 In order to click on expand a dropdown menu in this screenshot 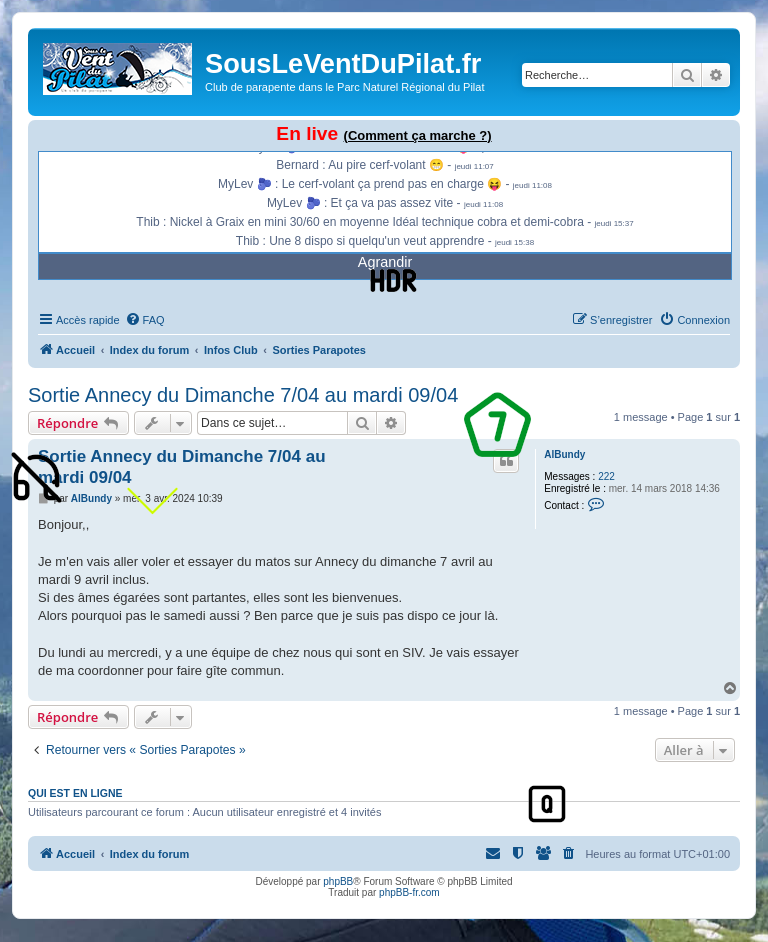, I will do `click(152, 498)`.